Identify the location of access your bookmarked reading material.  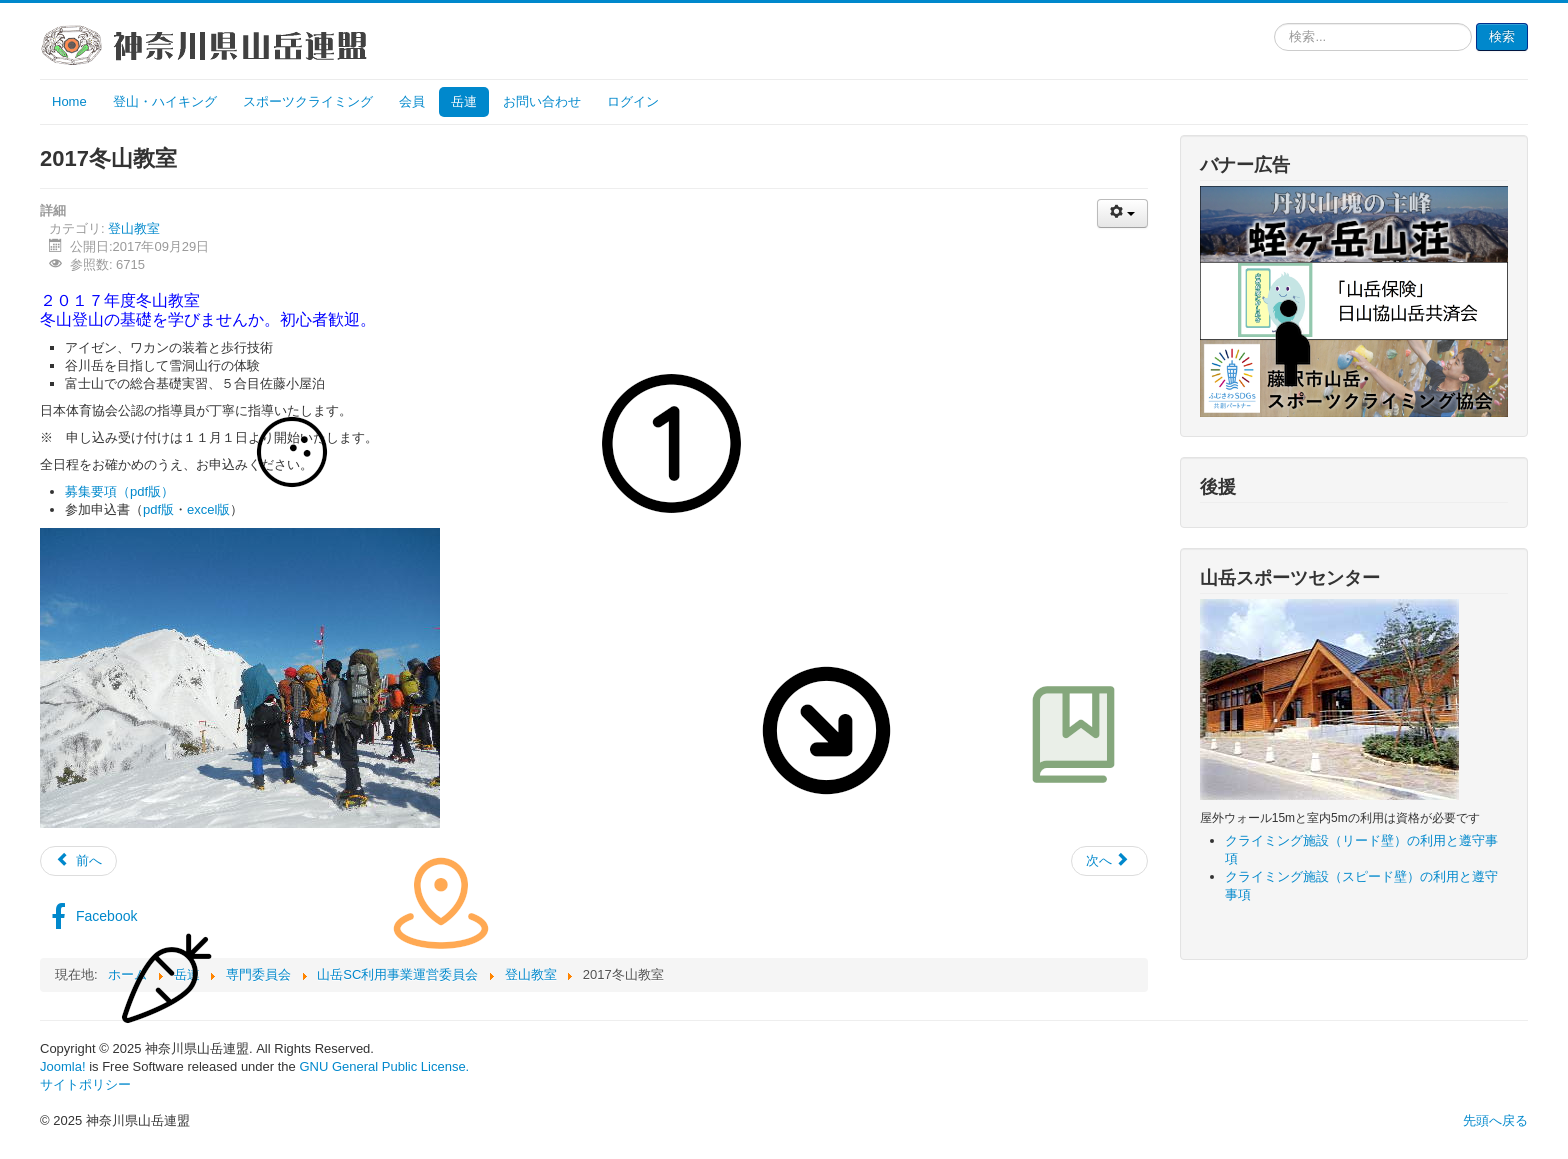
(1073, 734).